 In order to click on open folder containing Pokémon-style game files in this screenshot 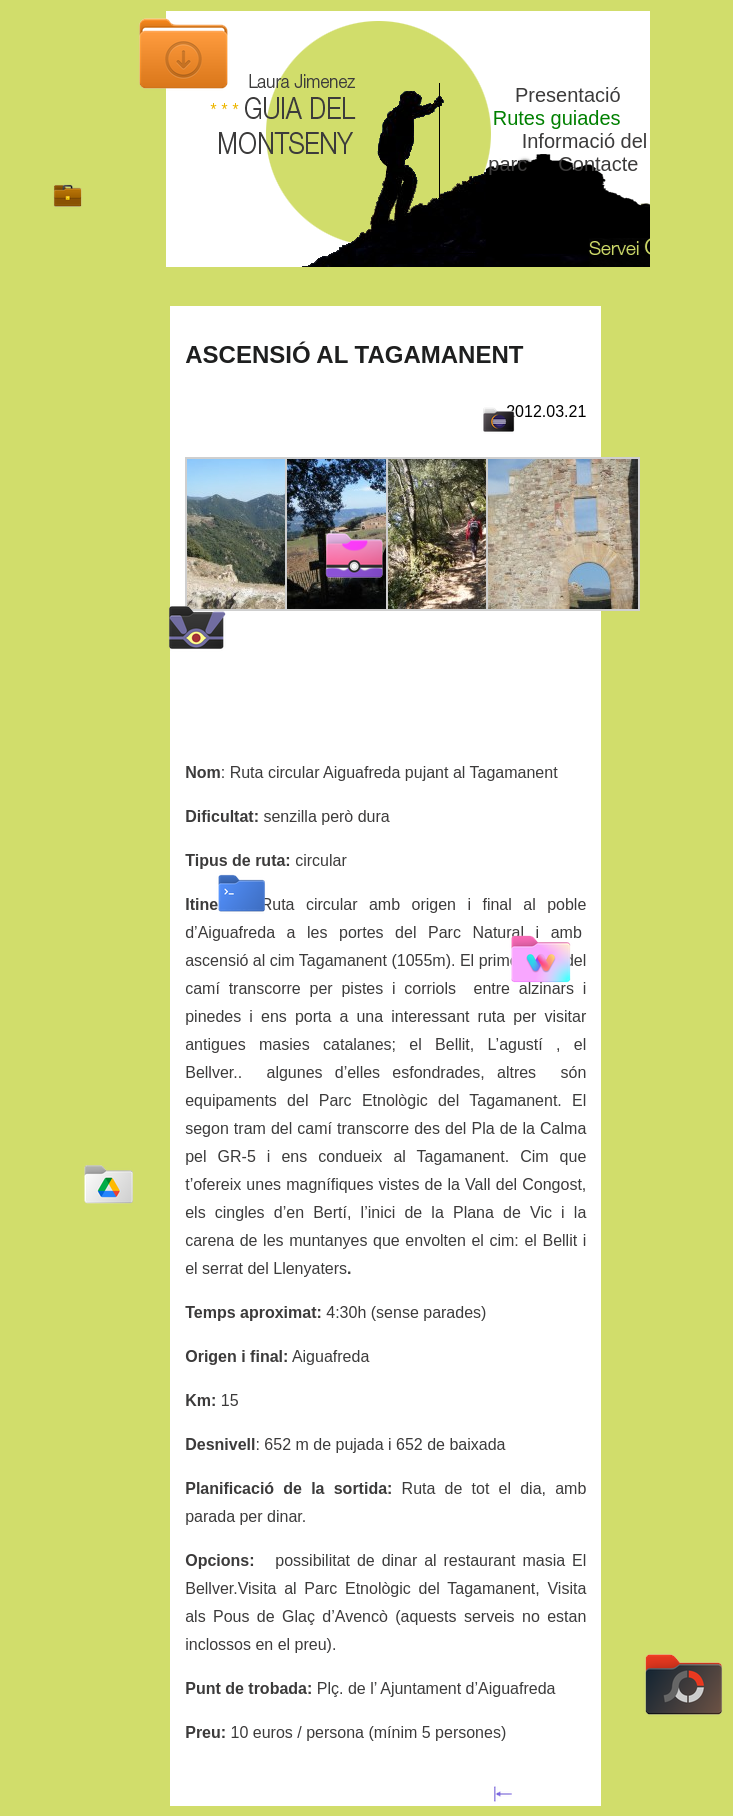, I will do `click(196, 629)`.